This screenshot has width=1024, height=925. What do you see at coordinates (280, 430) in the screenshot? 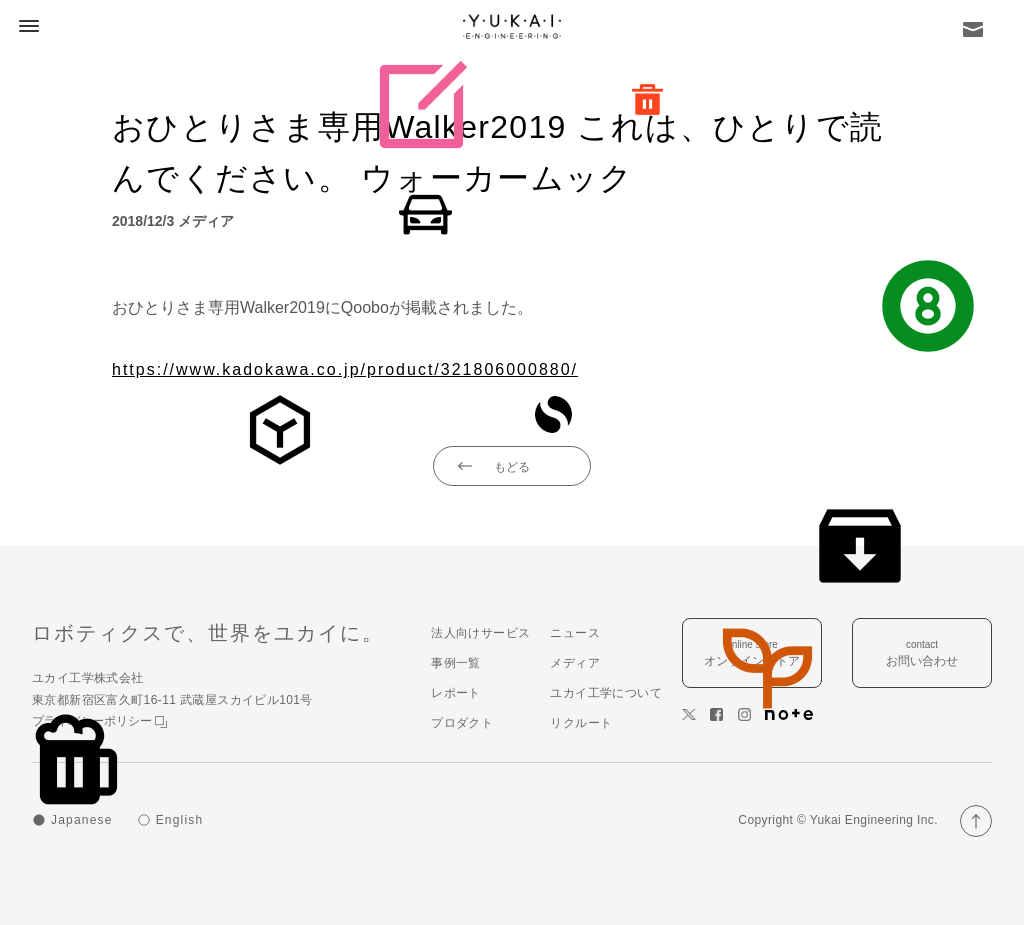
I see `view instance details` at bounding box center [280, 430].